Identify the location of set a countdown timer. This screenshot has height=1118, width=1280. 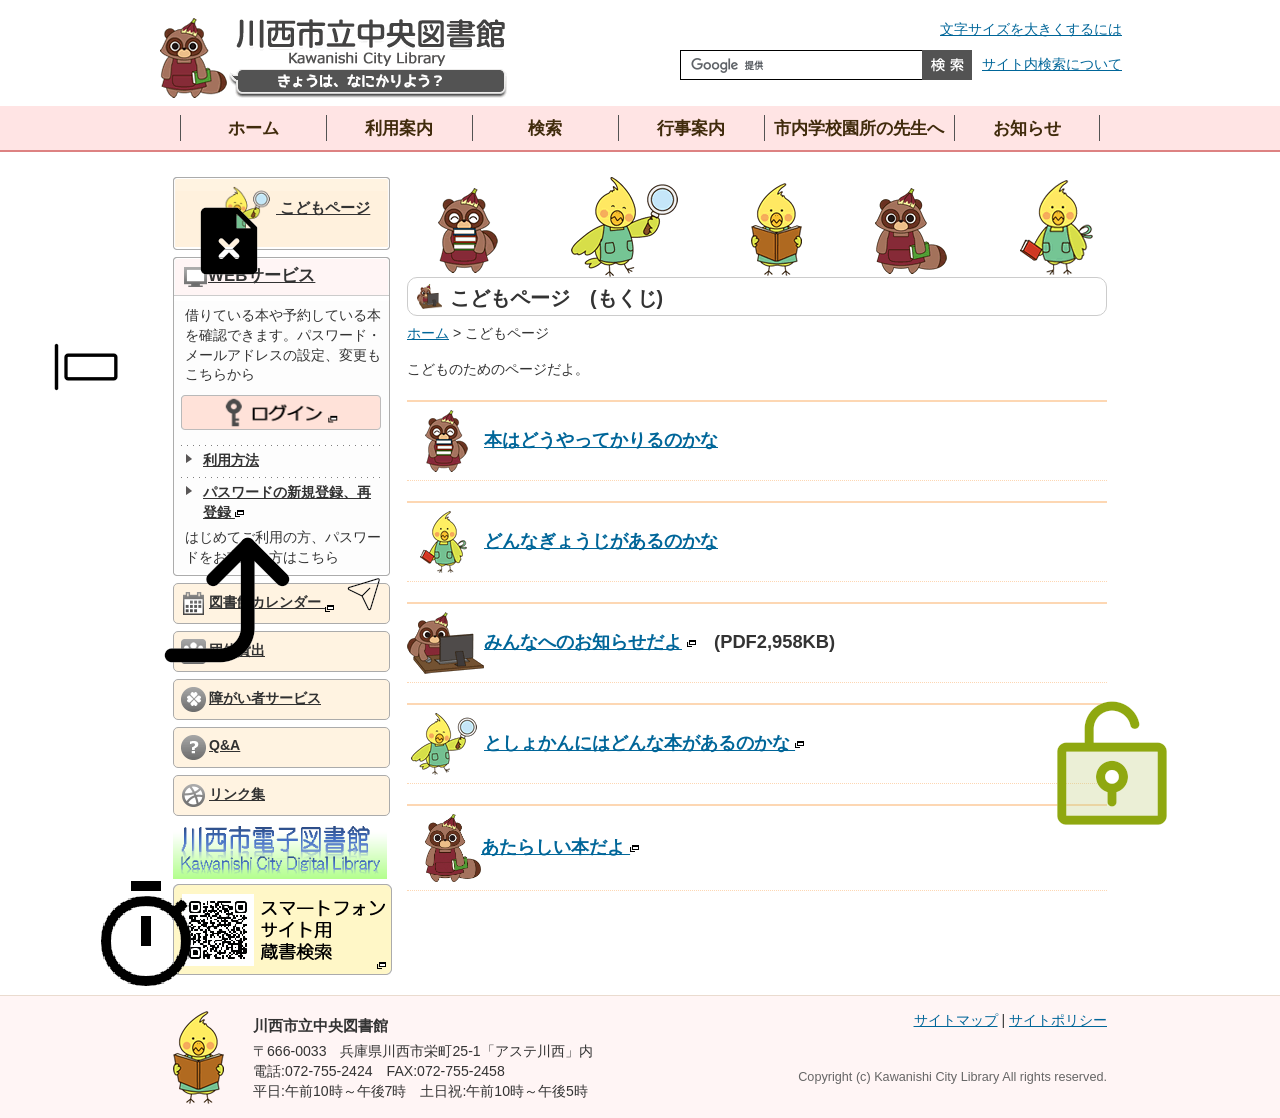
(146, 936).